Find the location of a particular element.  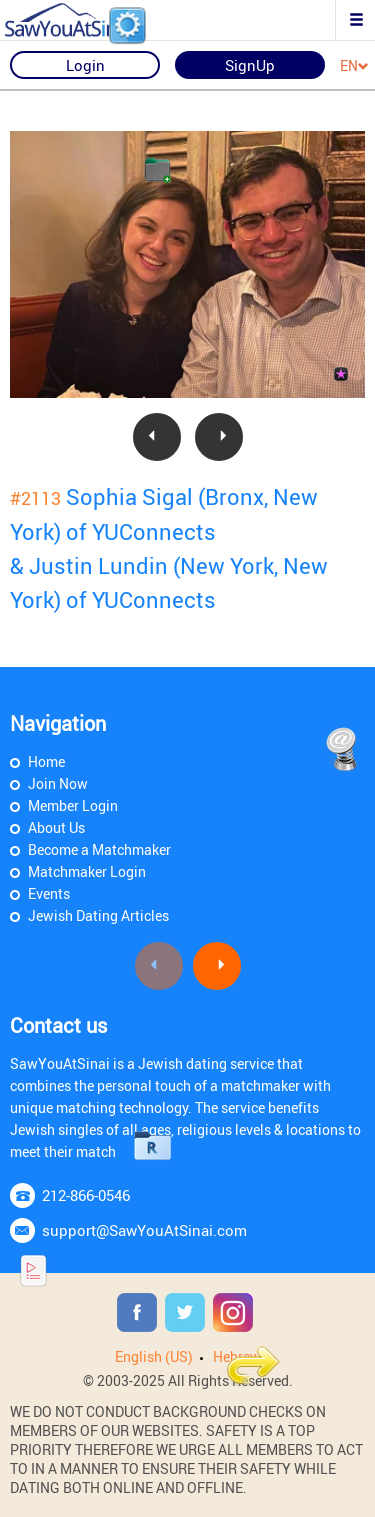

open the iTunes Store app is located at coordinates (341, 374).